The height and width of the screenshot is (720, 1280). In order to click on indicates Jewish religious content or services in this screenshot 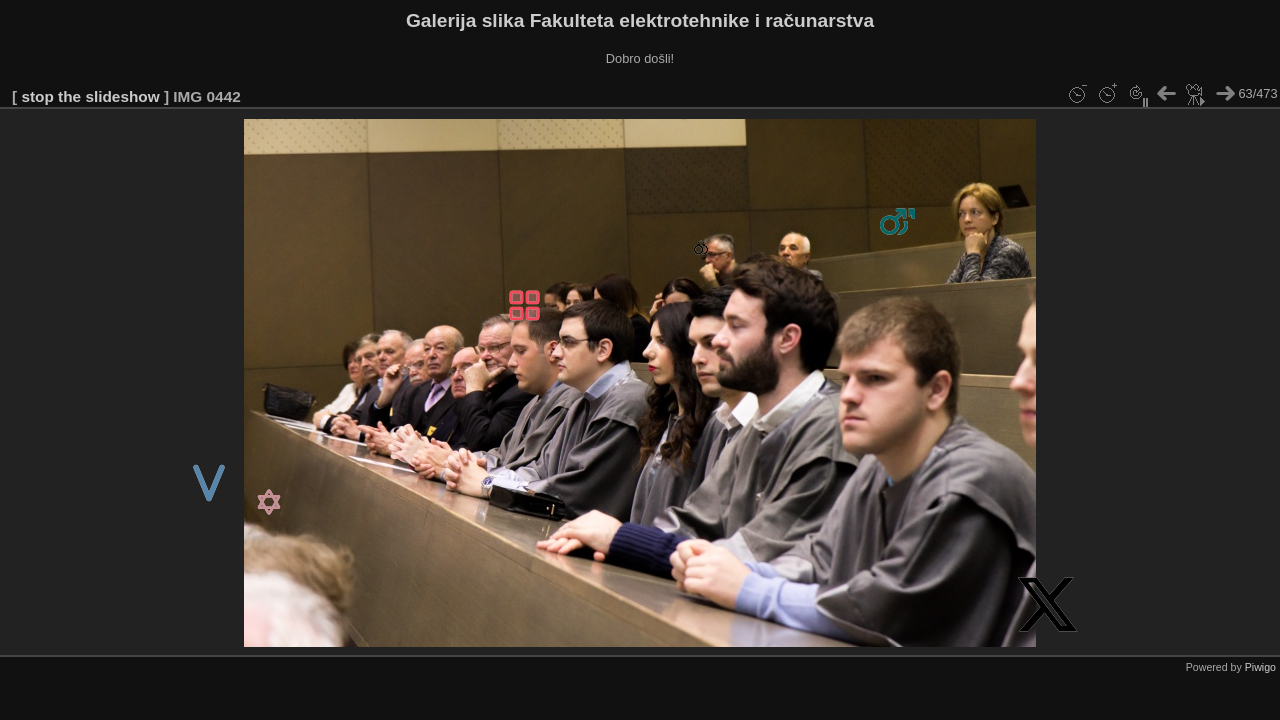, I will do `click(269, 502)`.